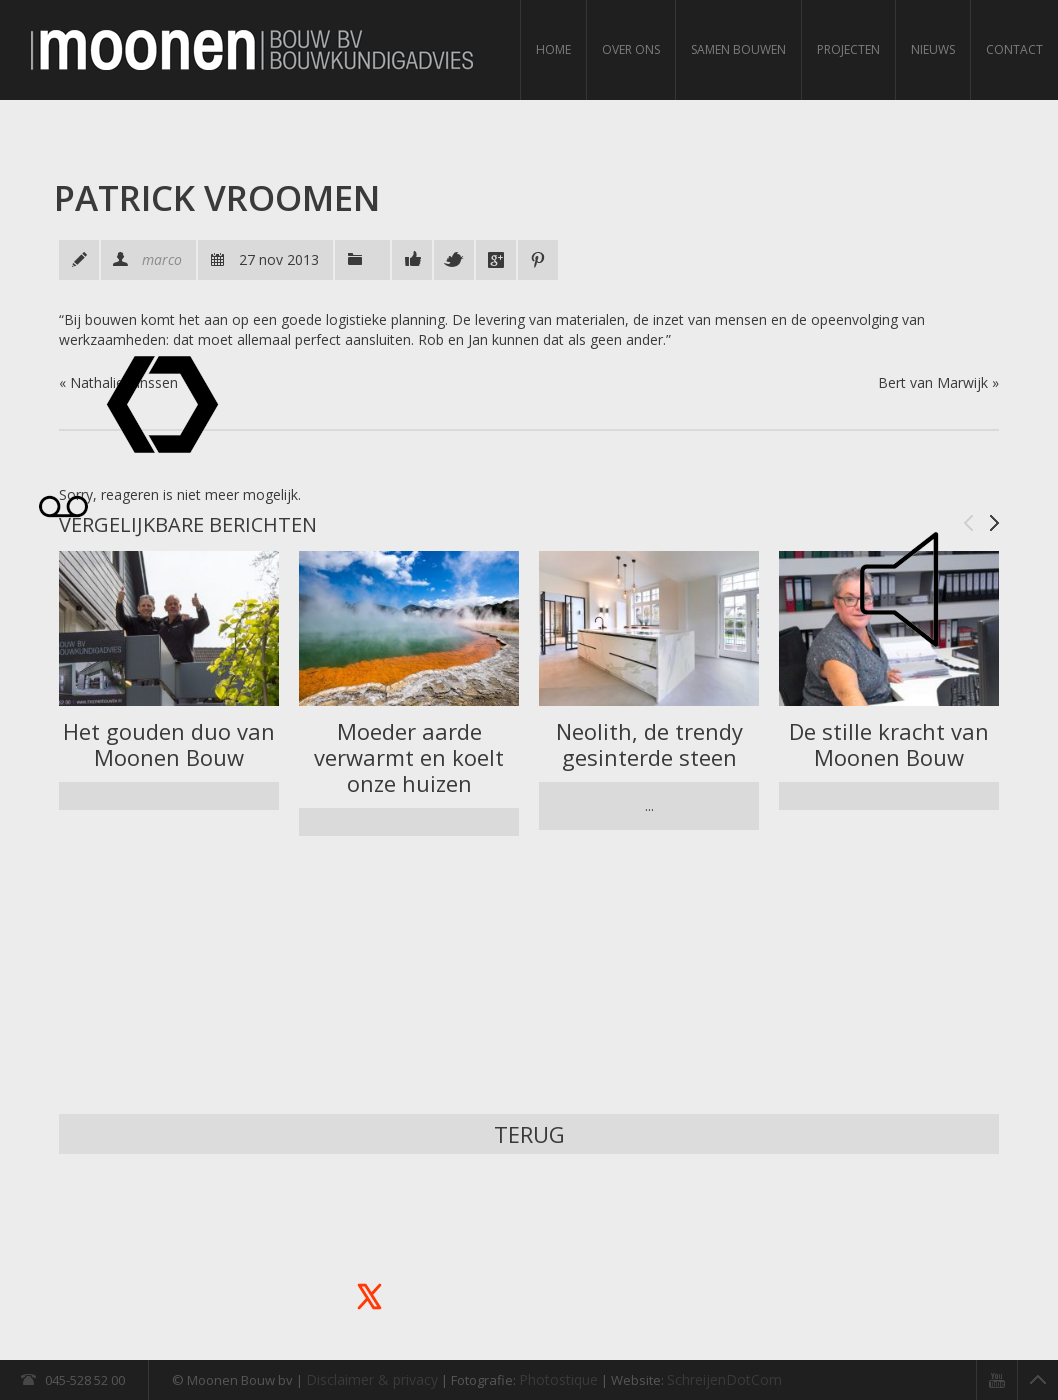 Image resolution: width=1058 pixels, height=1400 pixels. I want to click on share to X (formerly Twitter), so click(369, 1296).